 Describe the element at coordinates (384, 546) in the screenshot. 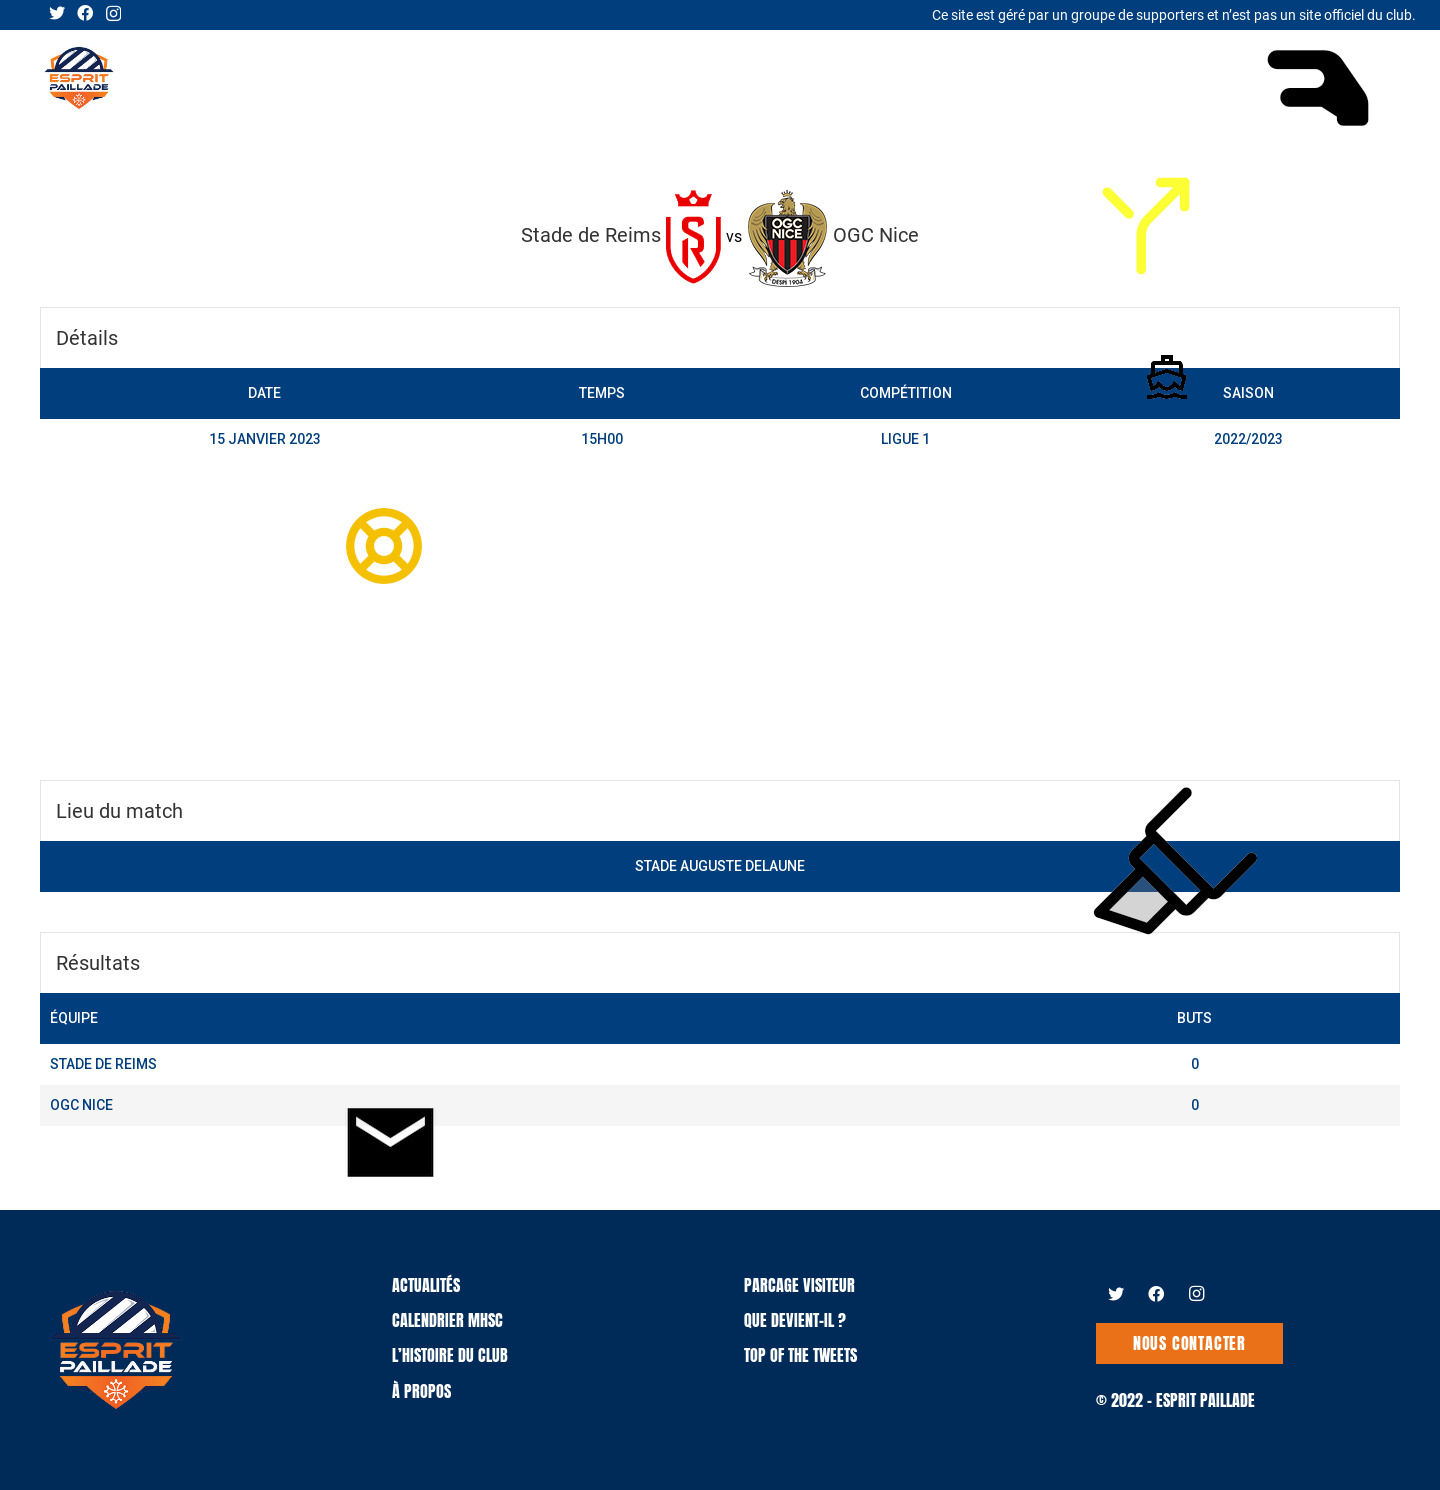

I see `access help or support resources` at that location.